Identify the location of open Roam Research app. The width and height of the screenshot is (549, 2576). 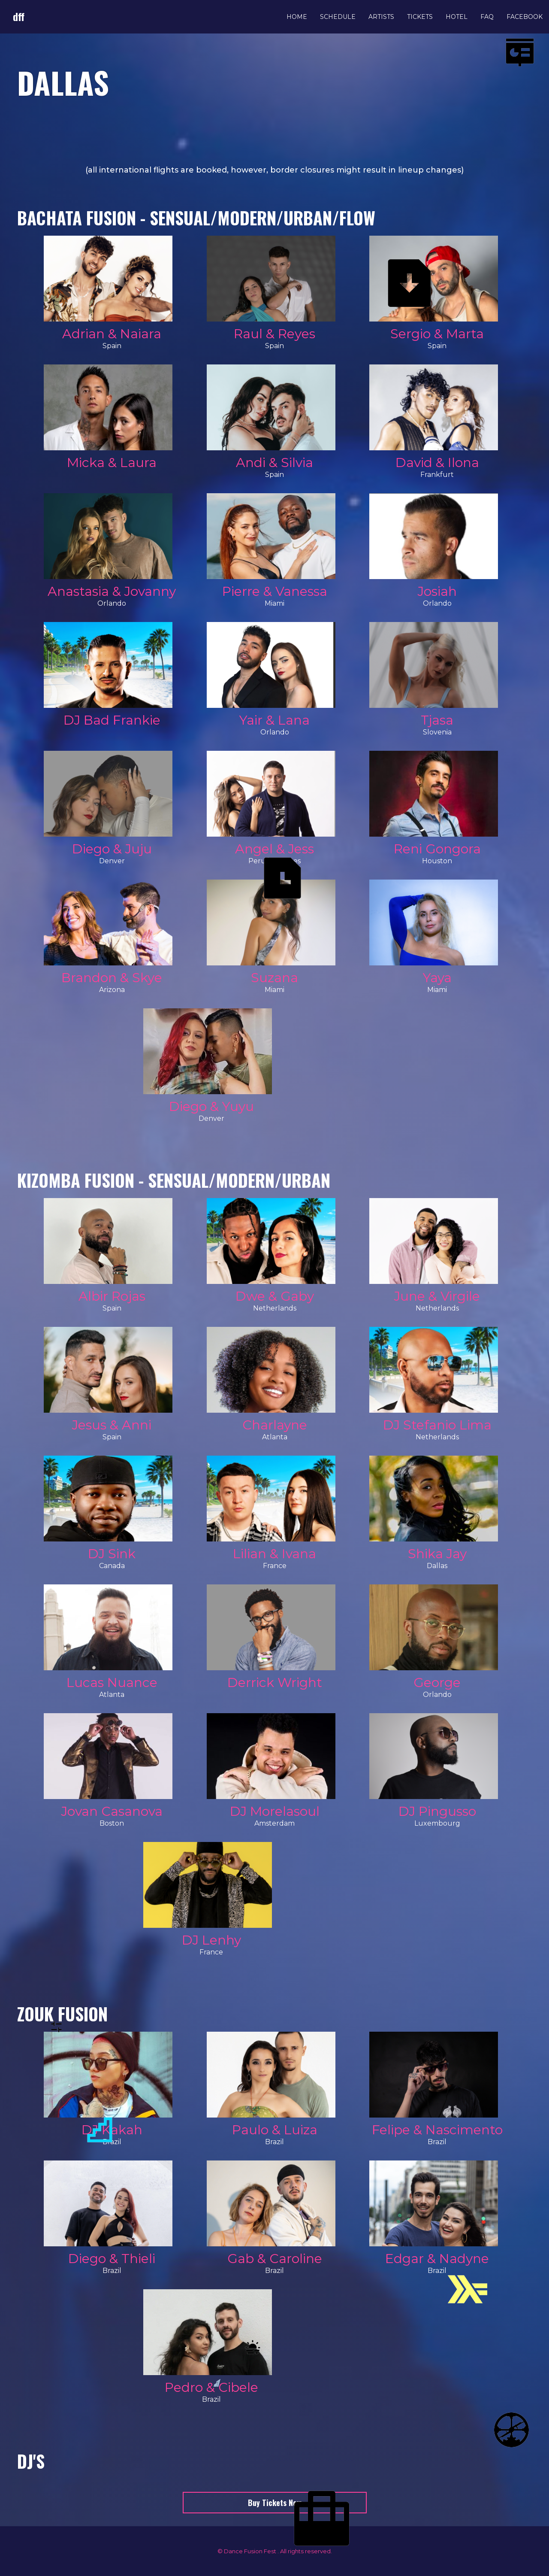
(511, 2430).